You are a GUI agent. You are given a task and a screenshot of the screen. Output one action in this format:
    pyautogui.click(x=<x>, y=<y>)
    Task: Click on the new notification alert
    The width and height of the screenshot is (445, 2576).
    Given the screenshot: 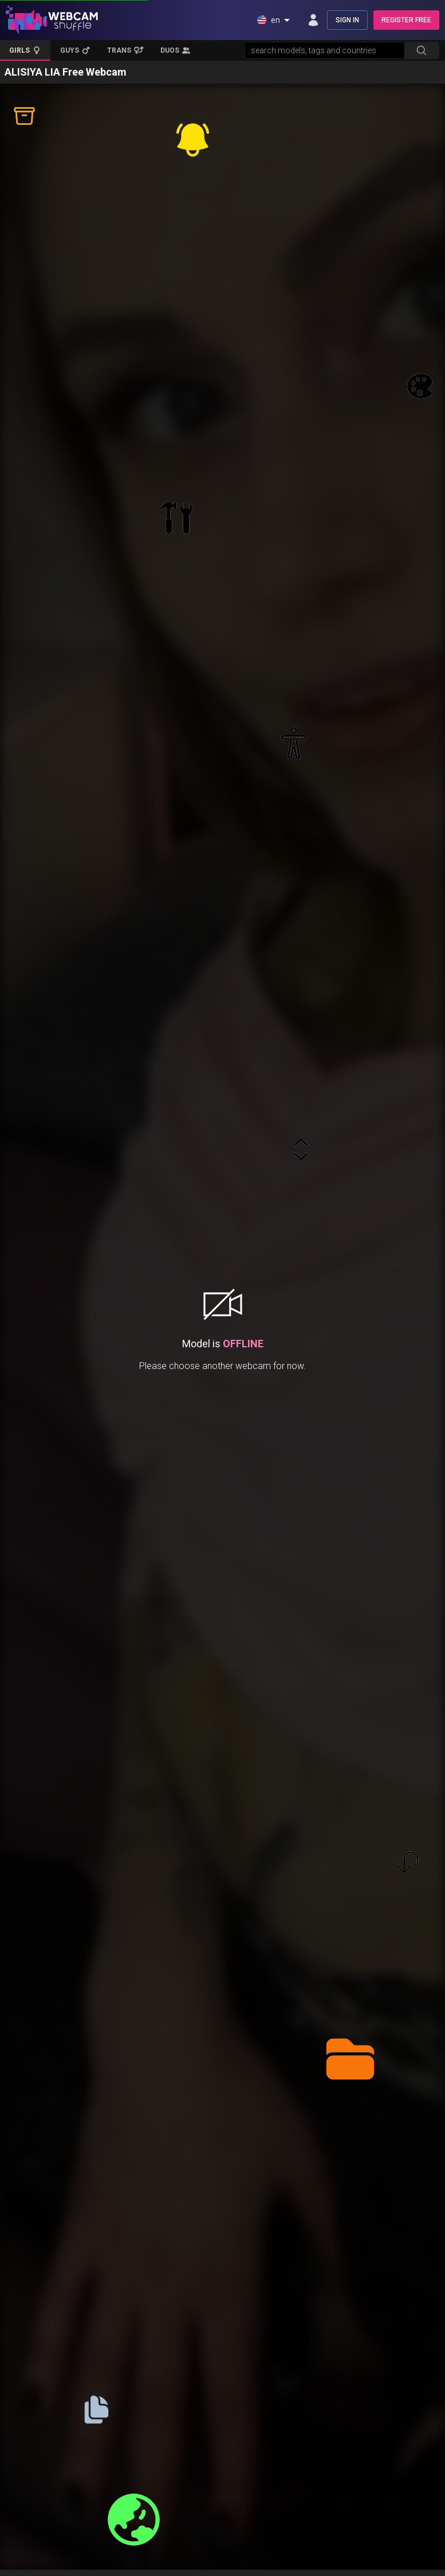 What is the action you would take?
    pyautogui.click(x=192, y=140)
    